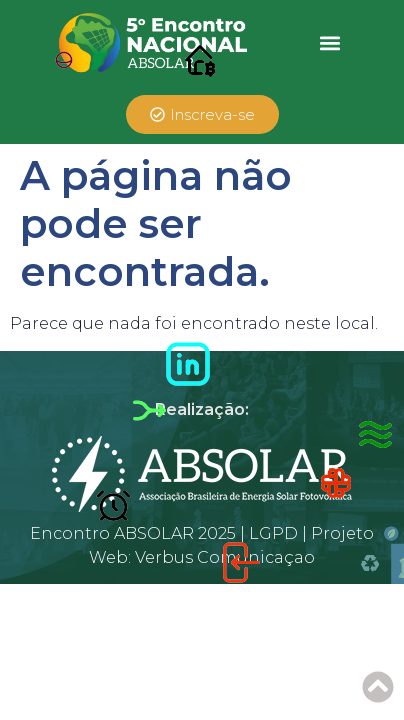  Describe the element at coordinates (200, 60) in the screenshot. I see `access bitcoin wallet or crypto home dashboard` at that location.